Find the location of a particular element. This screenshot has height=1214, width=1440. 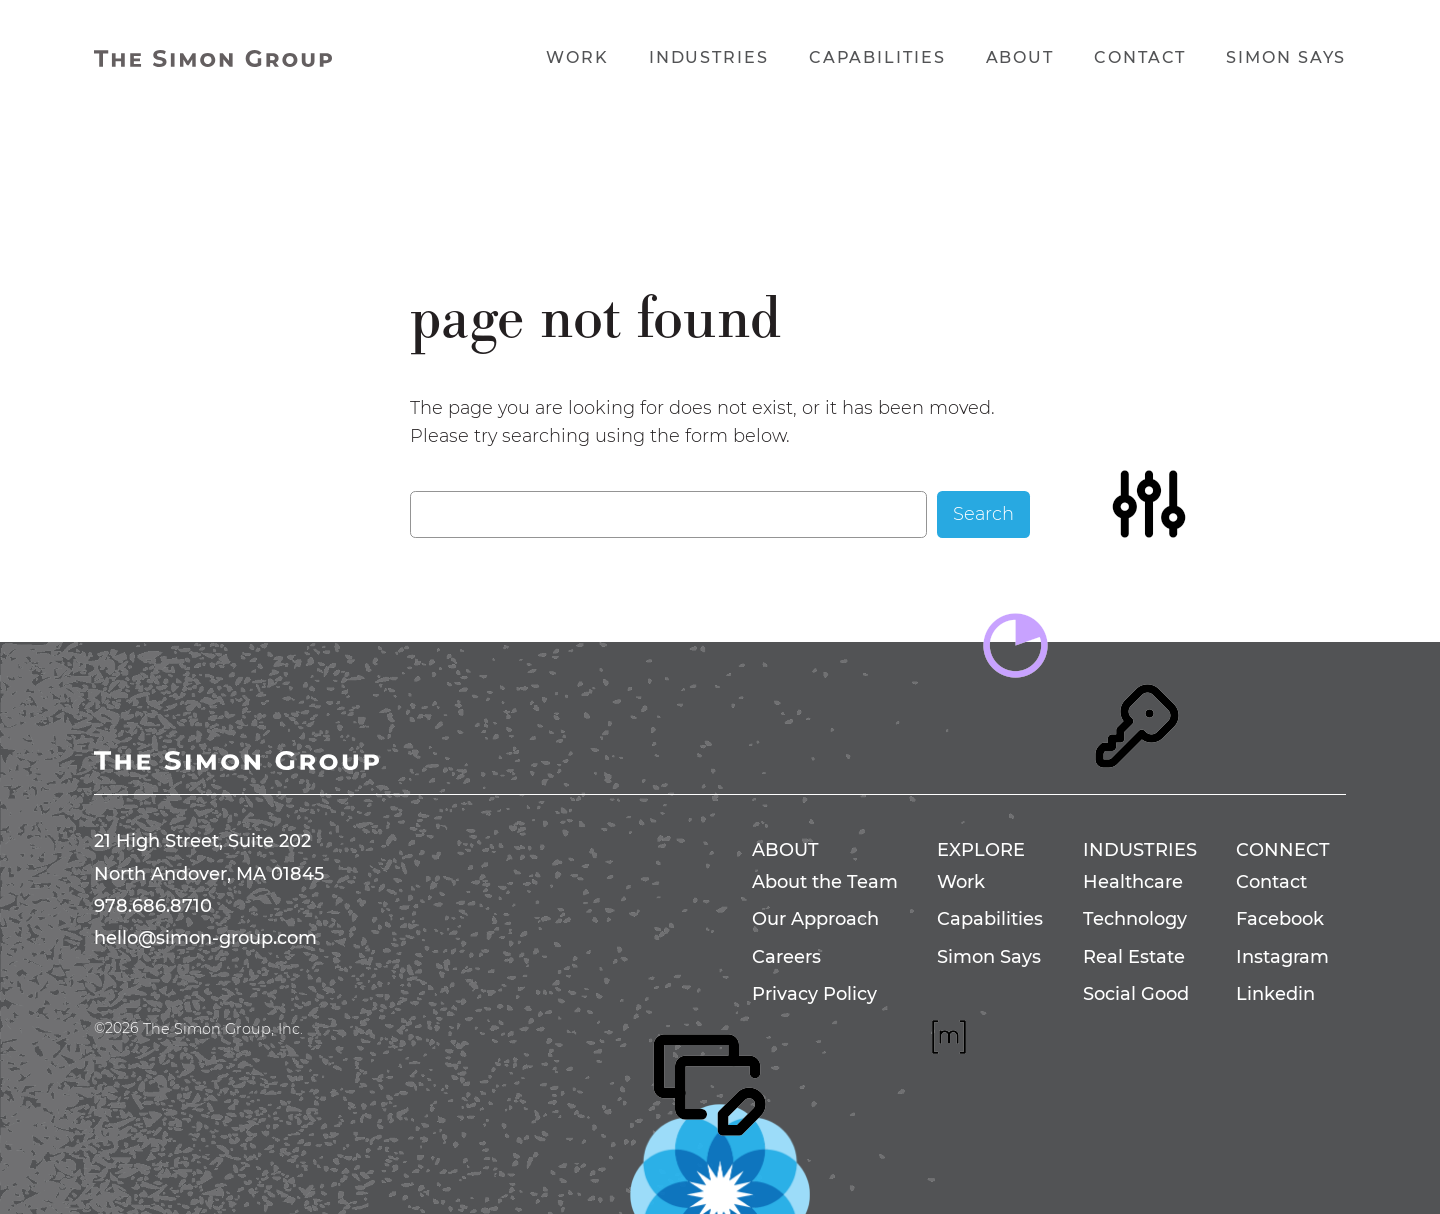

indicates 20% progress or completion is located at coordinates (1015, 645).